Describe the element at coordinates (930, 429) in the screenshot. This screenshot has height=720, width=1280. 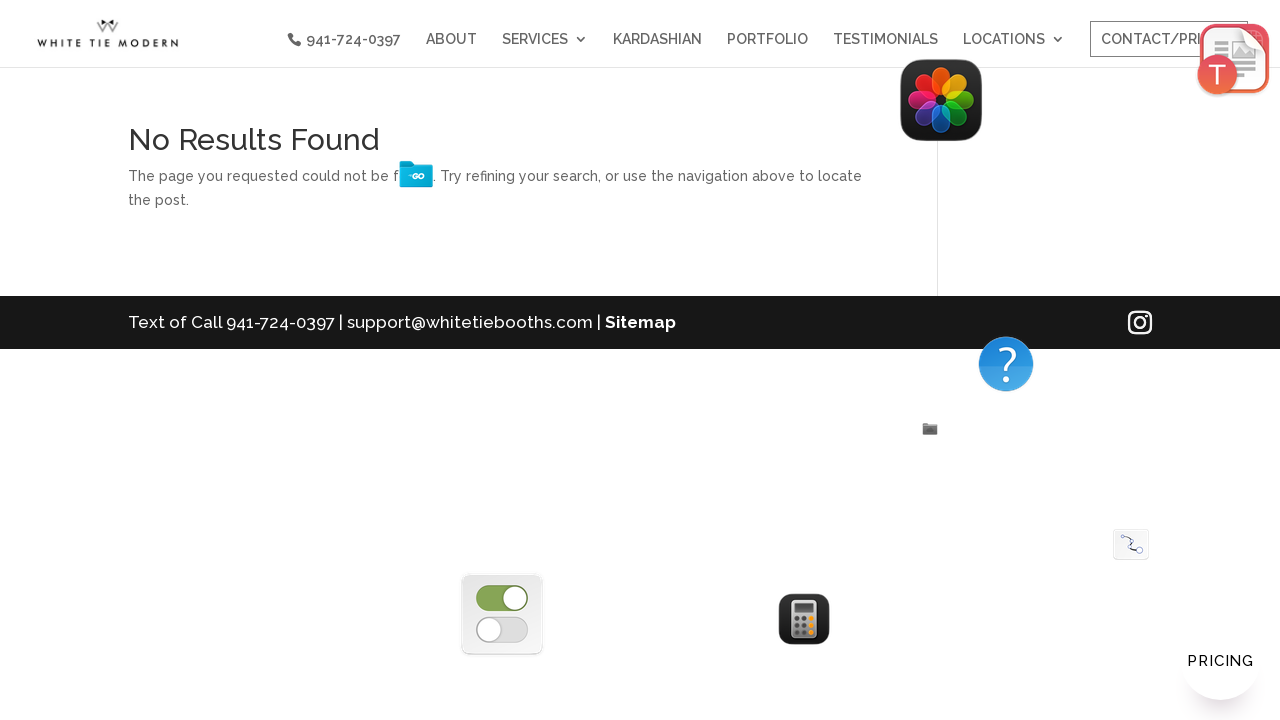
I see `access cloud-synced files and folders` at that location.